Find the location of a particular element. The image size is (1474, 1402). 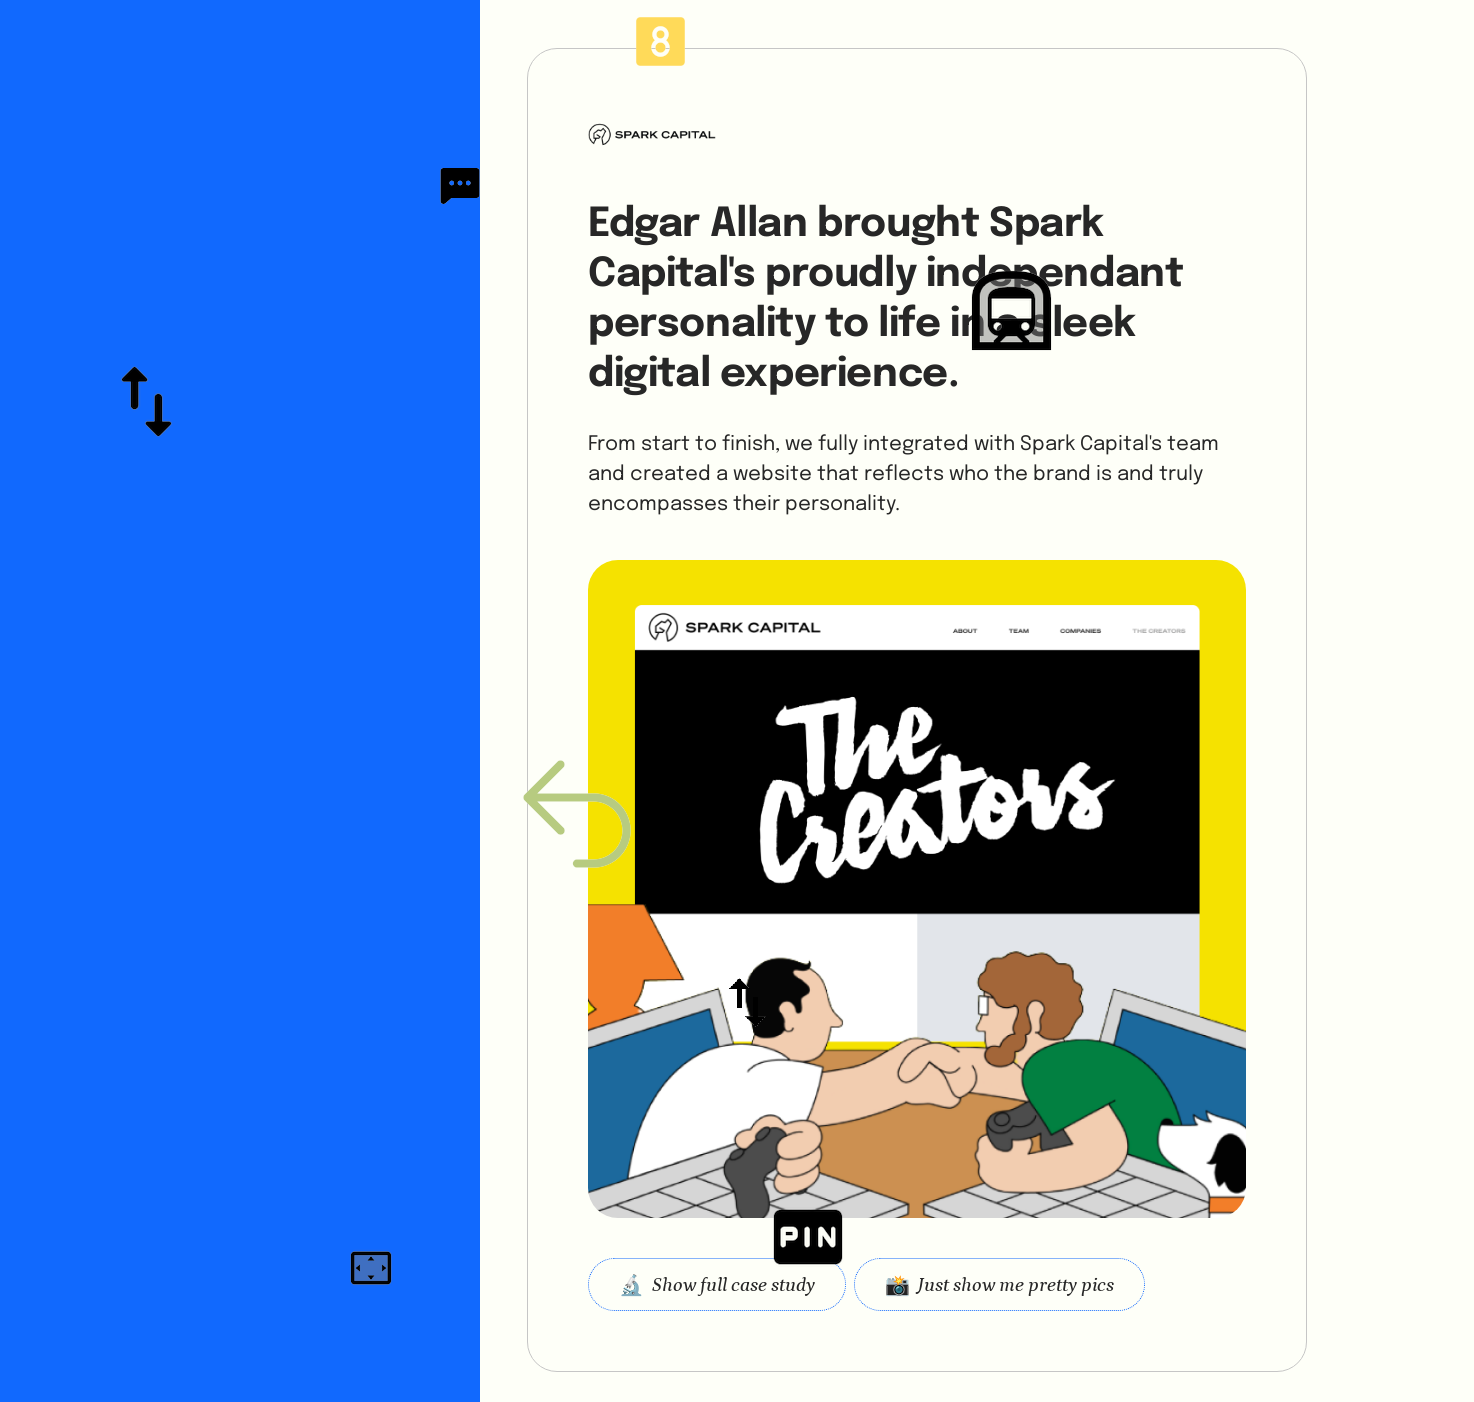

adjust display overscan settings is located at coordinates (371, 1268).